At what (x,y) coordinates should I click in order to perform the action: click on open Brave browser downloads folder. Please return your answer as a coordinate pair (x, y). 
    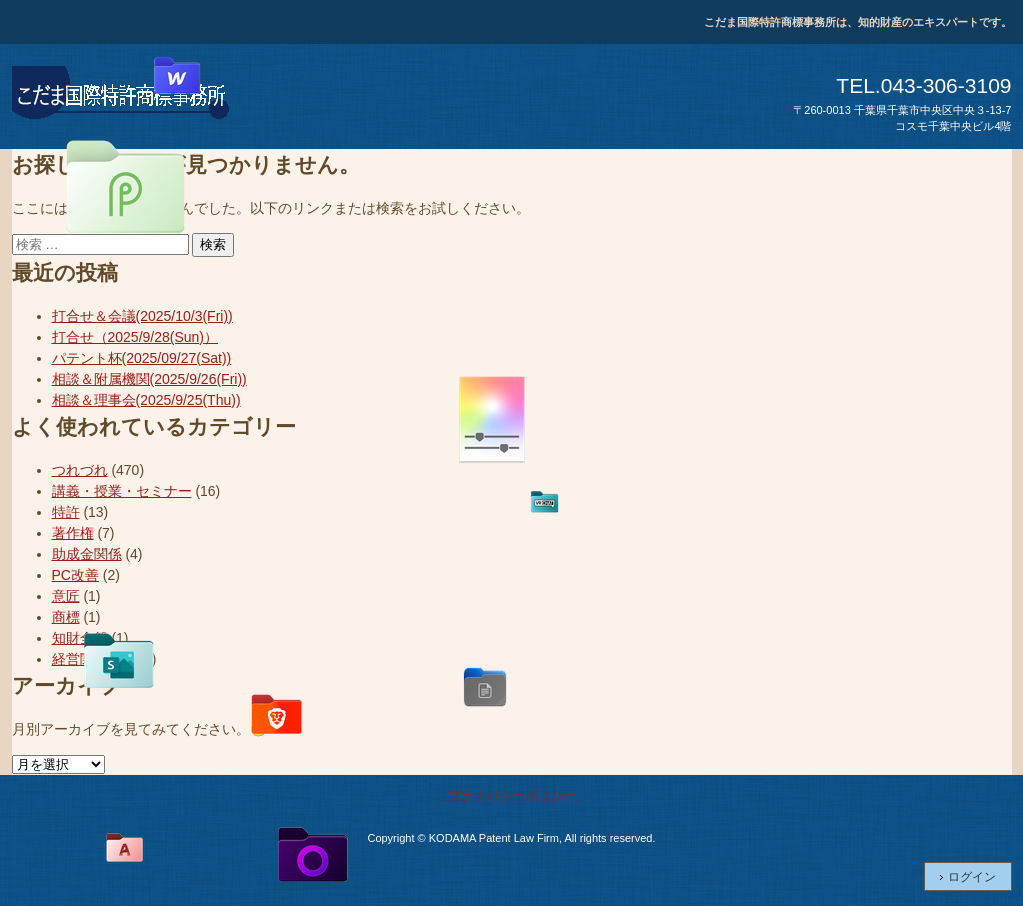
    Looking at the image, I should click on (276, 715).